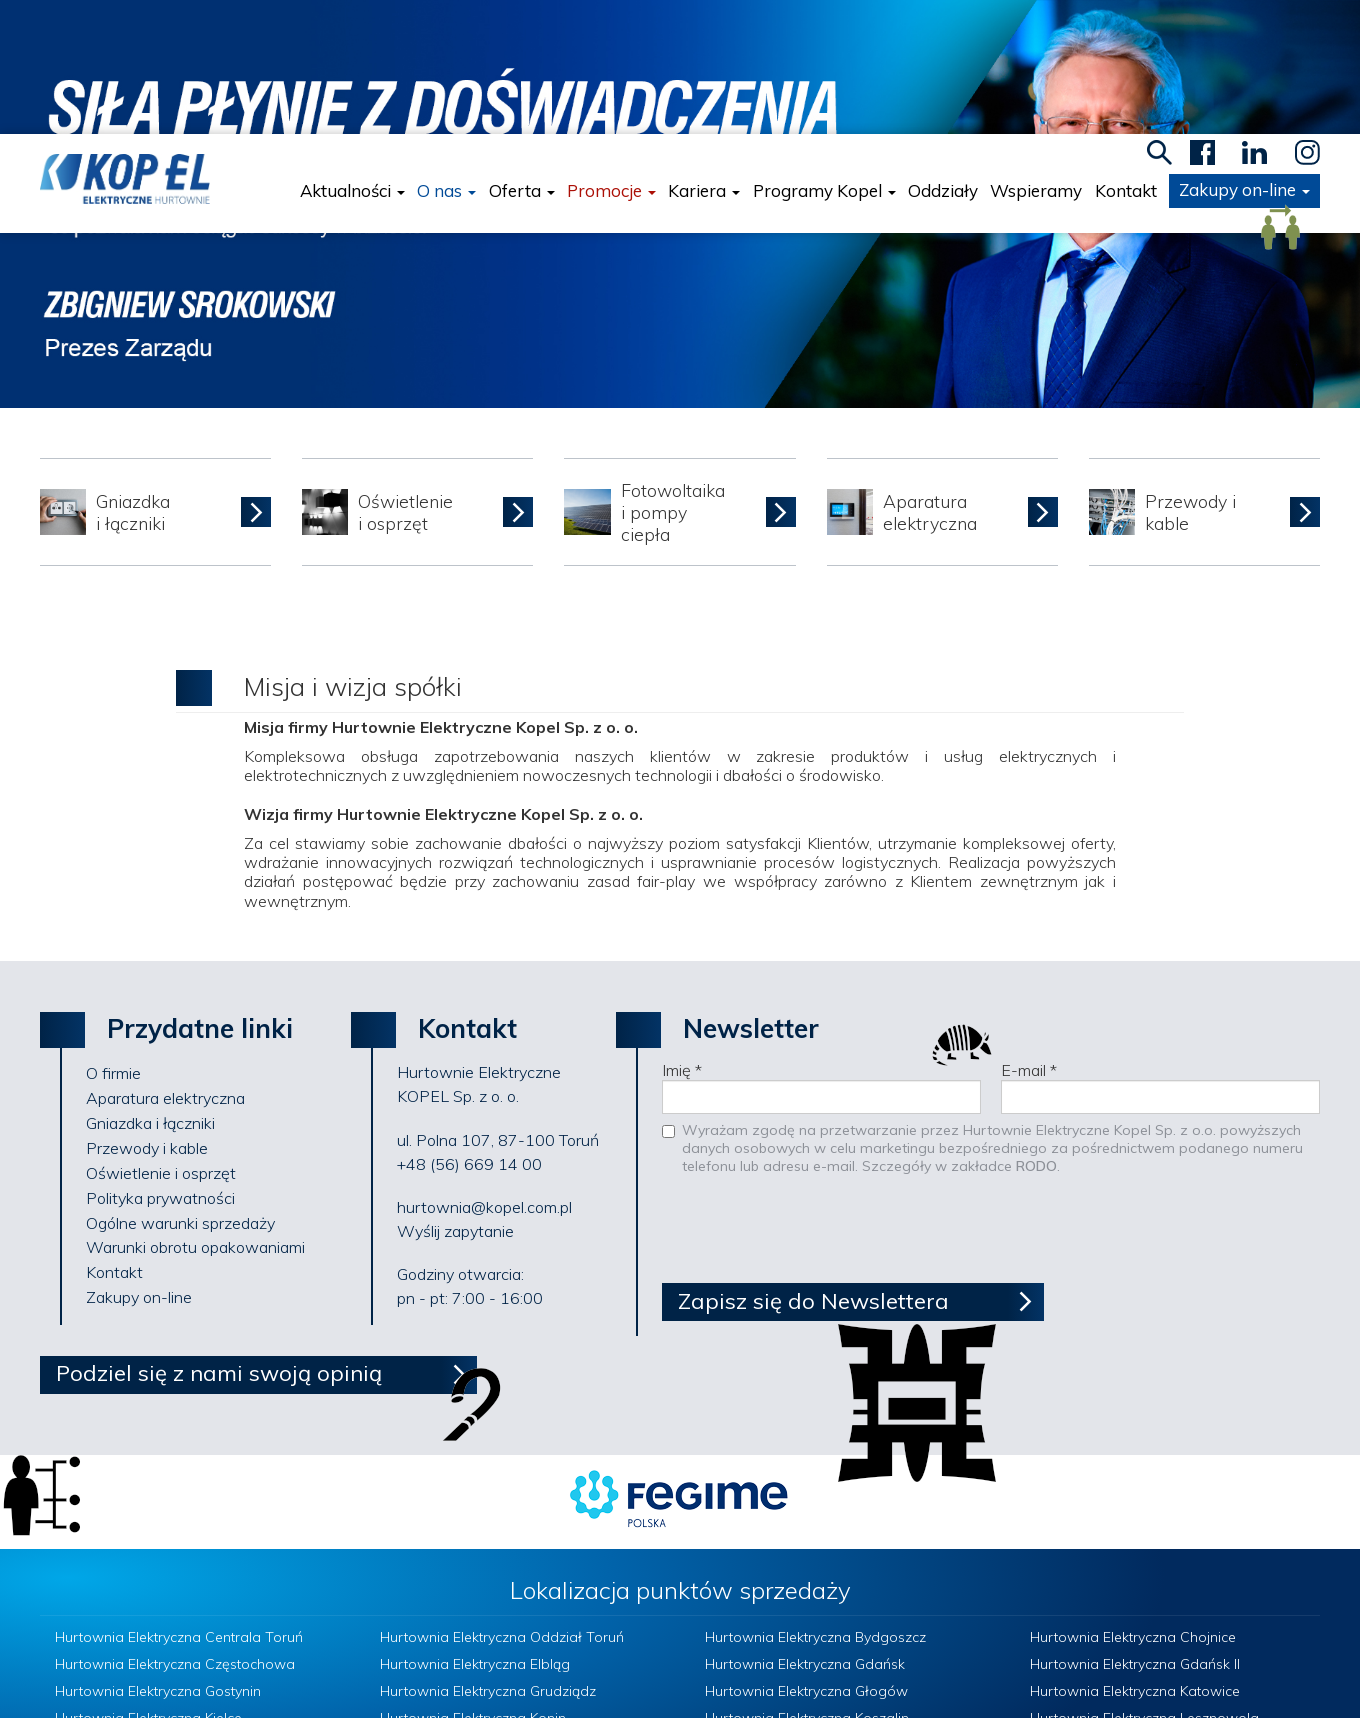 This screenshot has height=1718, width=1360. What do you see at coordinates (471, 1404) in the screenshot?
I see `shepherd or pastoral character class icon` at bounding box center [471, 1404].